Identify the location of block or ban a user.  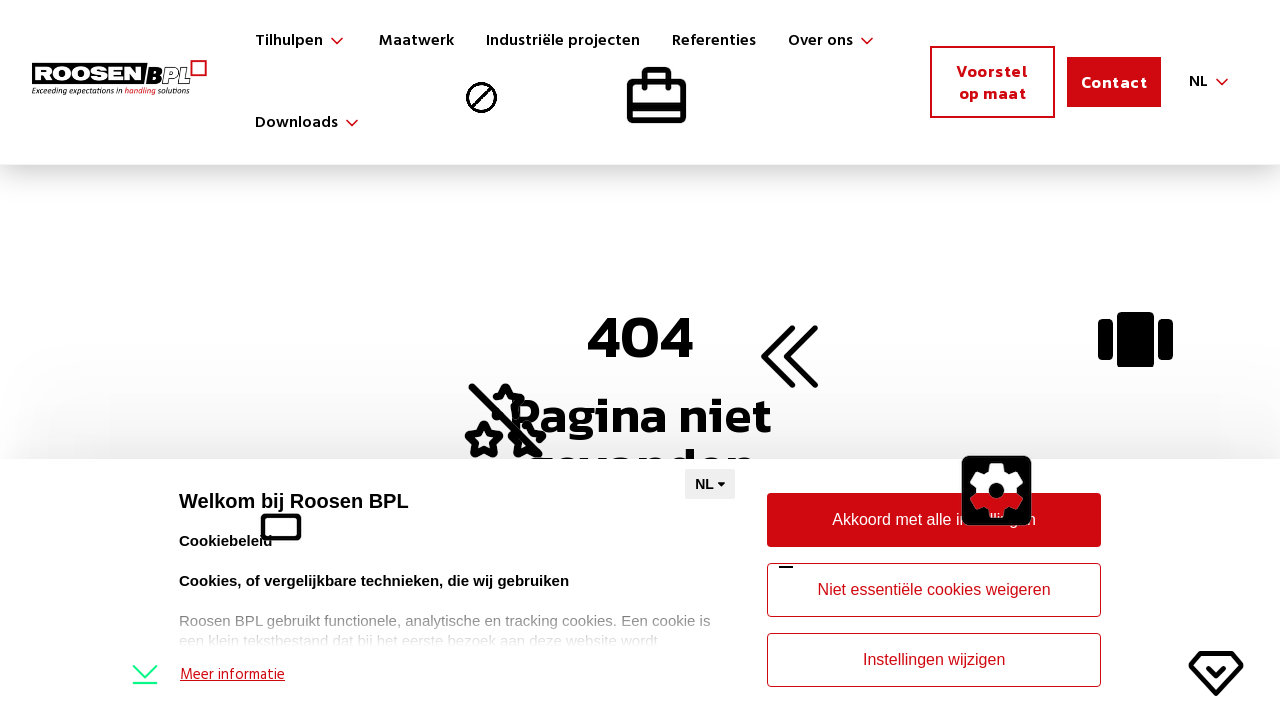
(481, 97).